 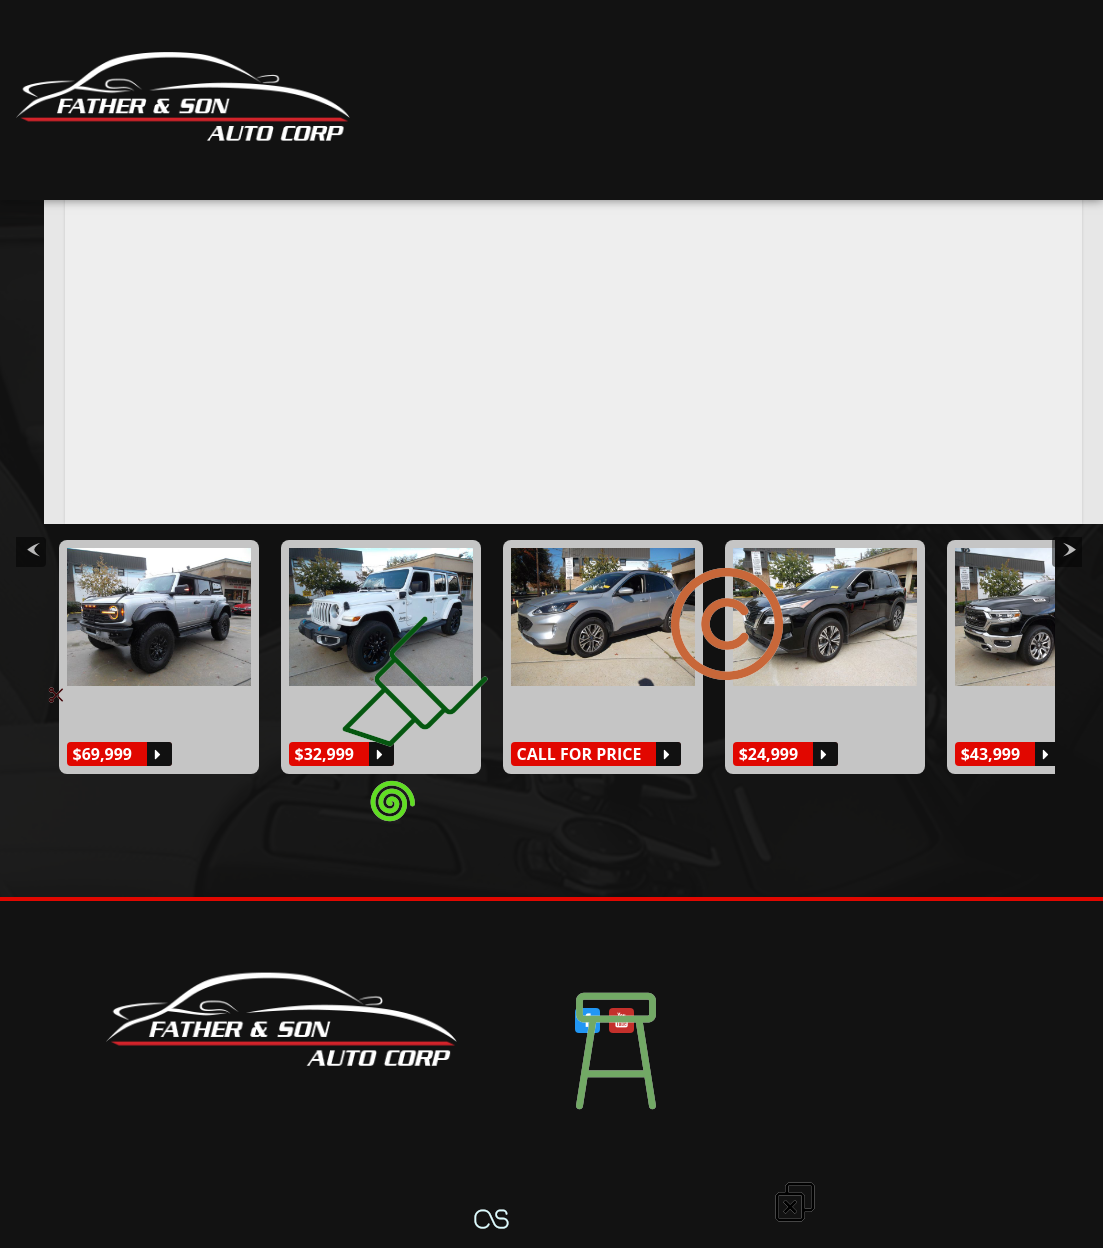 I want to click on close all open tabs or windows, so click(x=795, y=1202).